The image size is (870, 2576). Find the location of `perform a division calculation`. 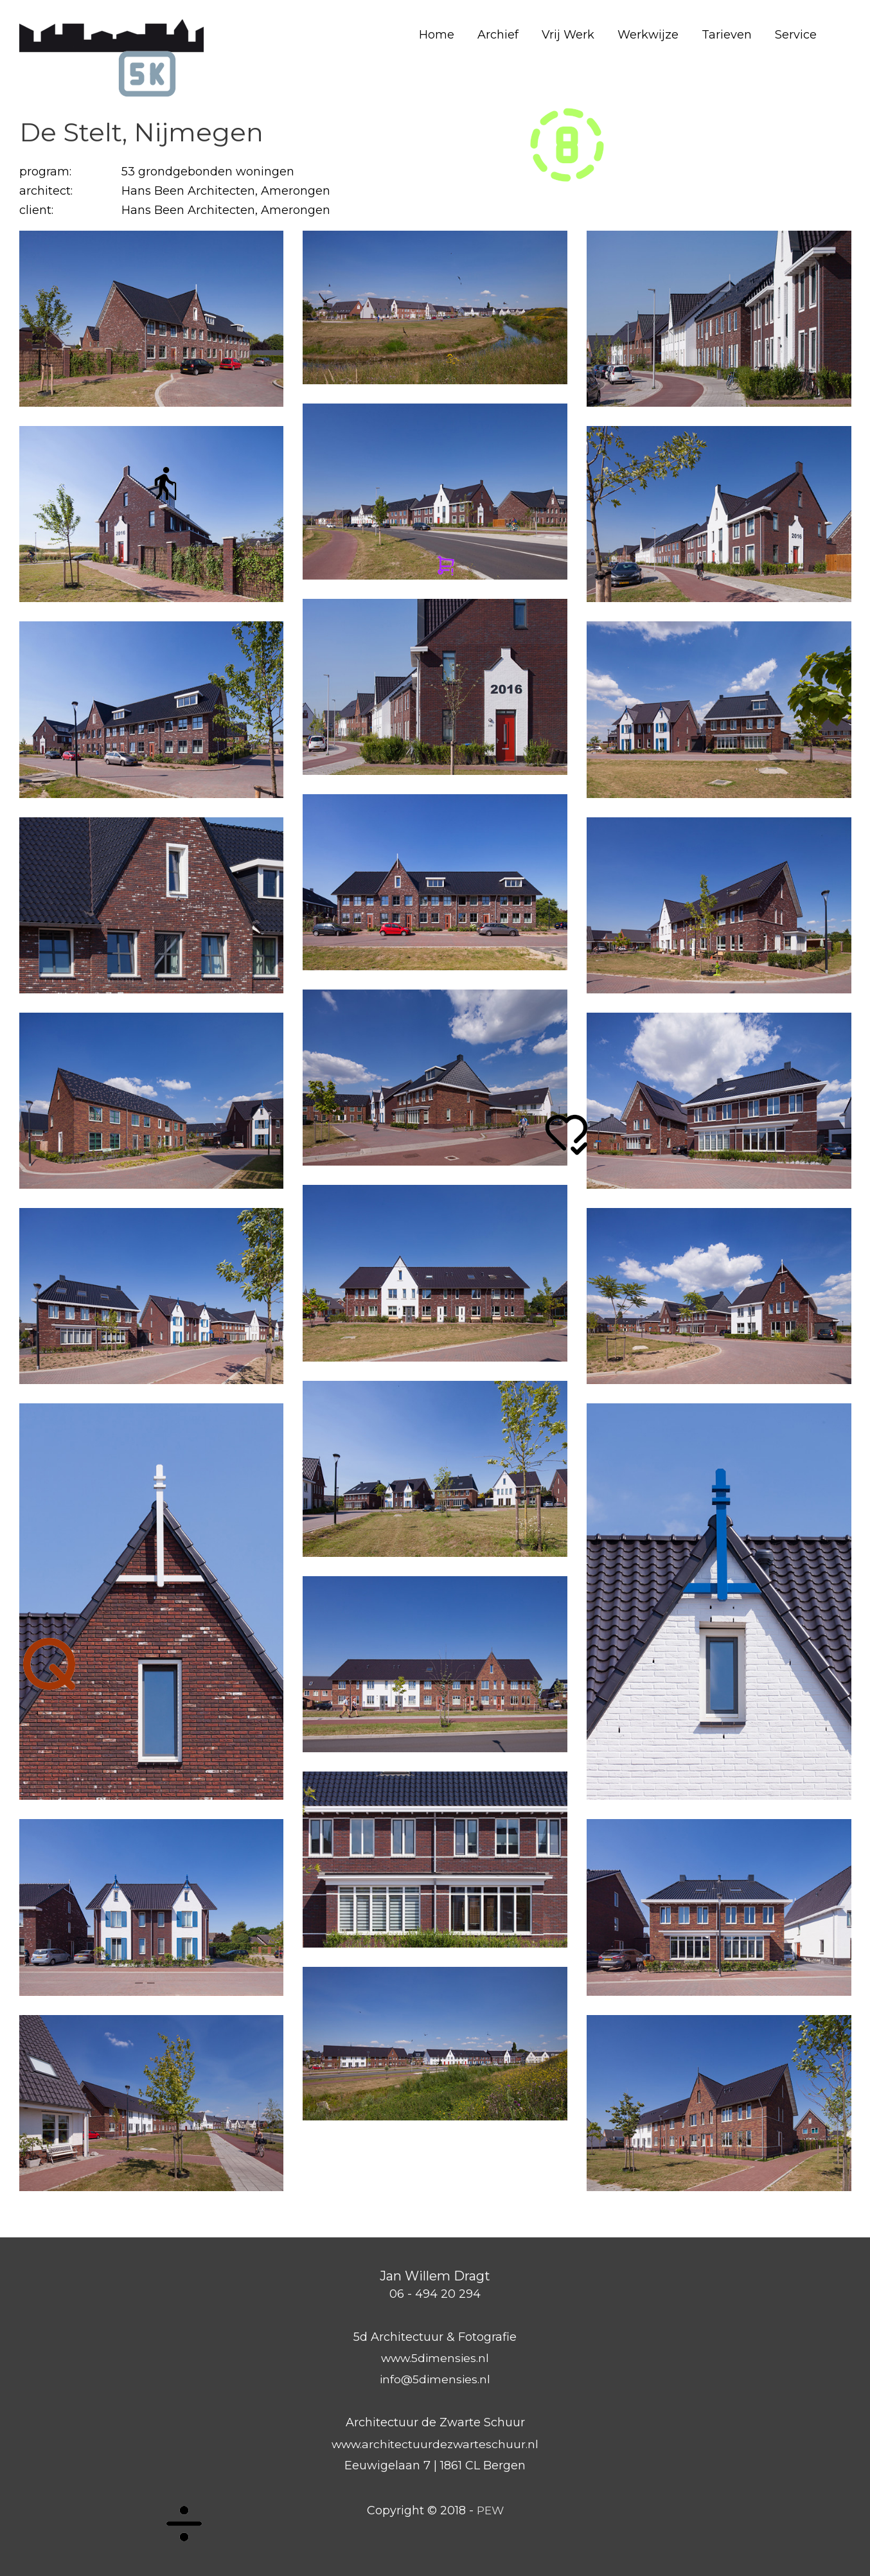

perform a division calculation is located at coordinates (184, 2523).